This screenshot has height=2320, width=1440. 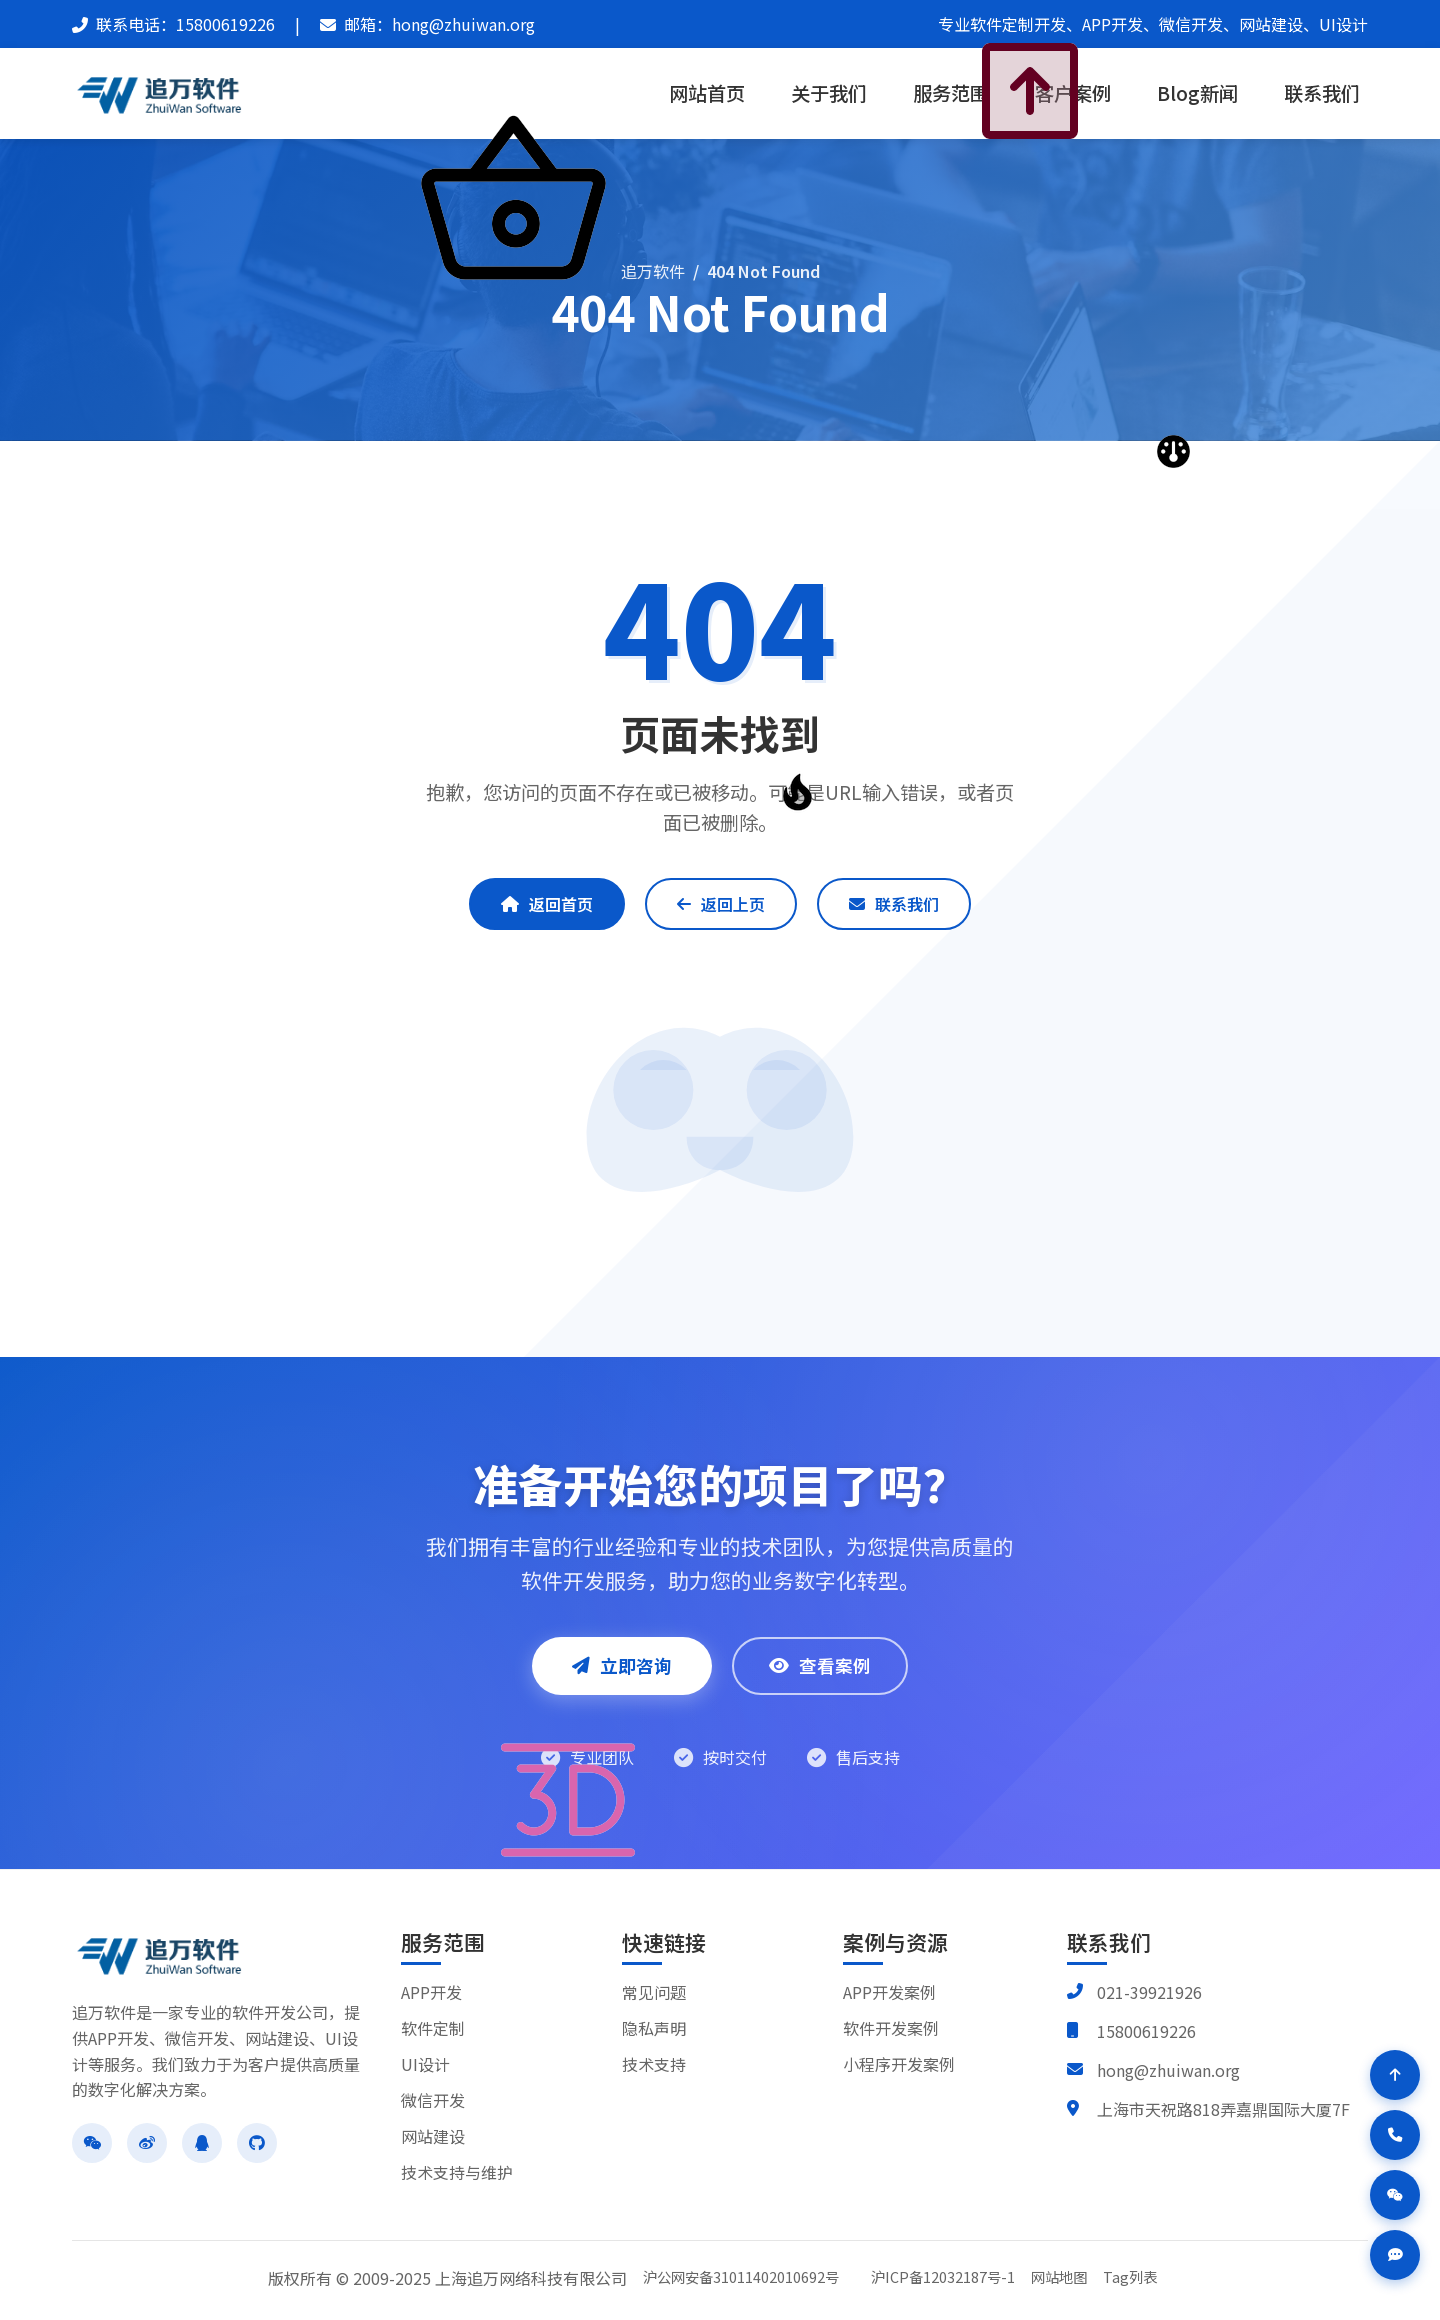 What do you see at coordinates (568, 1800) in the screenshot?
I see `switch to 3D view mode` at bounding box center [568, 1800].